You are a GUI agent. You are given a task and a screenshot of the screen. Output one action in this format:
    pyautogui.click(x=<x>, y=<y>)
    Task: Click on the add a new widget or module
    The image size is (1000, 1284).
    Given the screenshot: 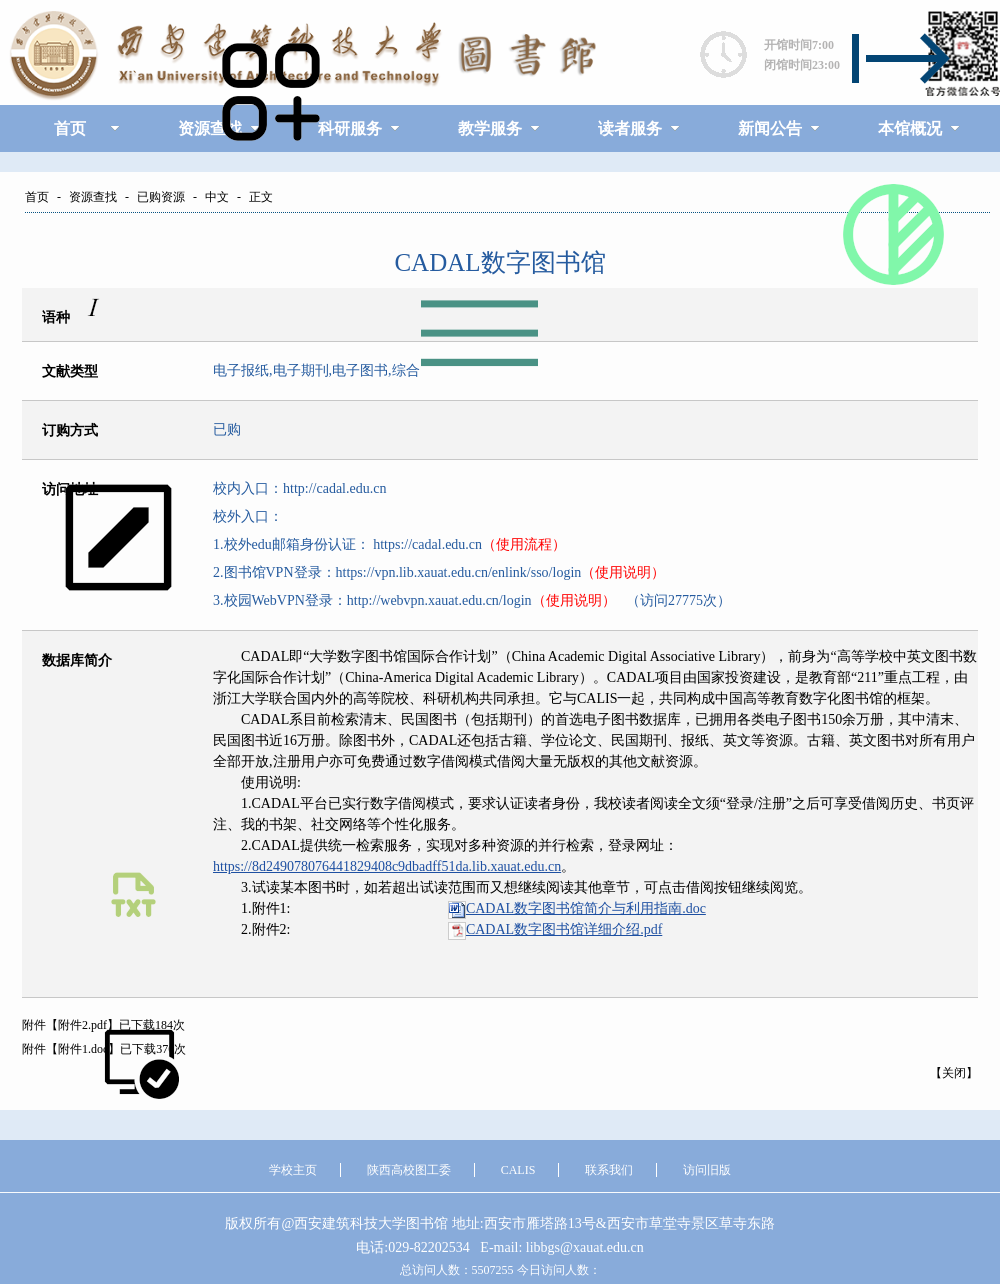 What is the action you would take?
    pyautogui.click(x=271, y=92)
    